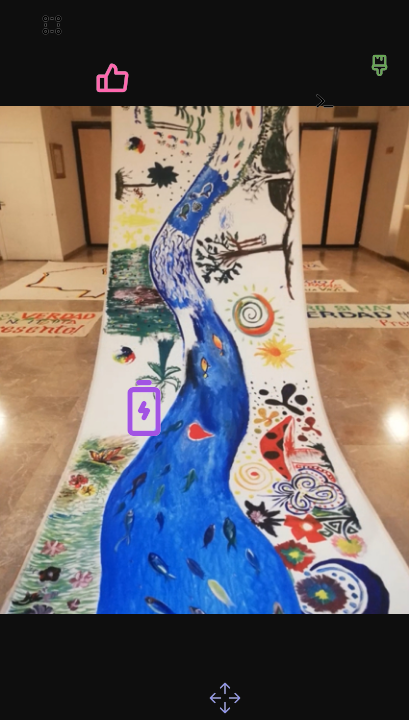 The width and height of the screenshot is (409, 720). What do you see at coordinates (325, 101) in the screenshot?
I see `open the command line terminal` at bounding box center [325, 101].